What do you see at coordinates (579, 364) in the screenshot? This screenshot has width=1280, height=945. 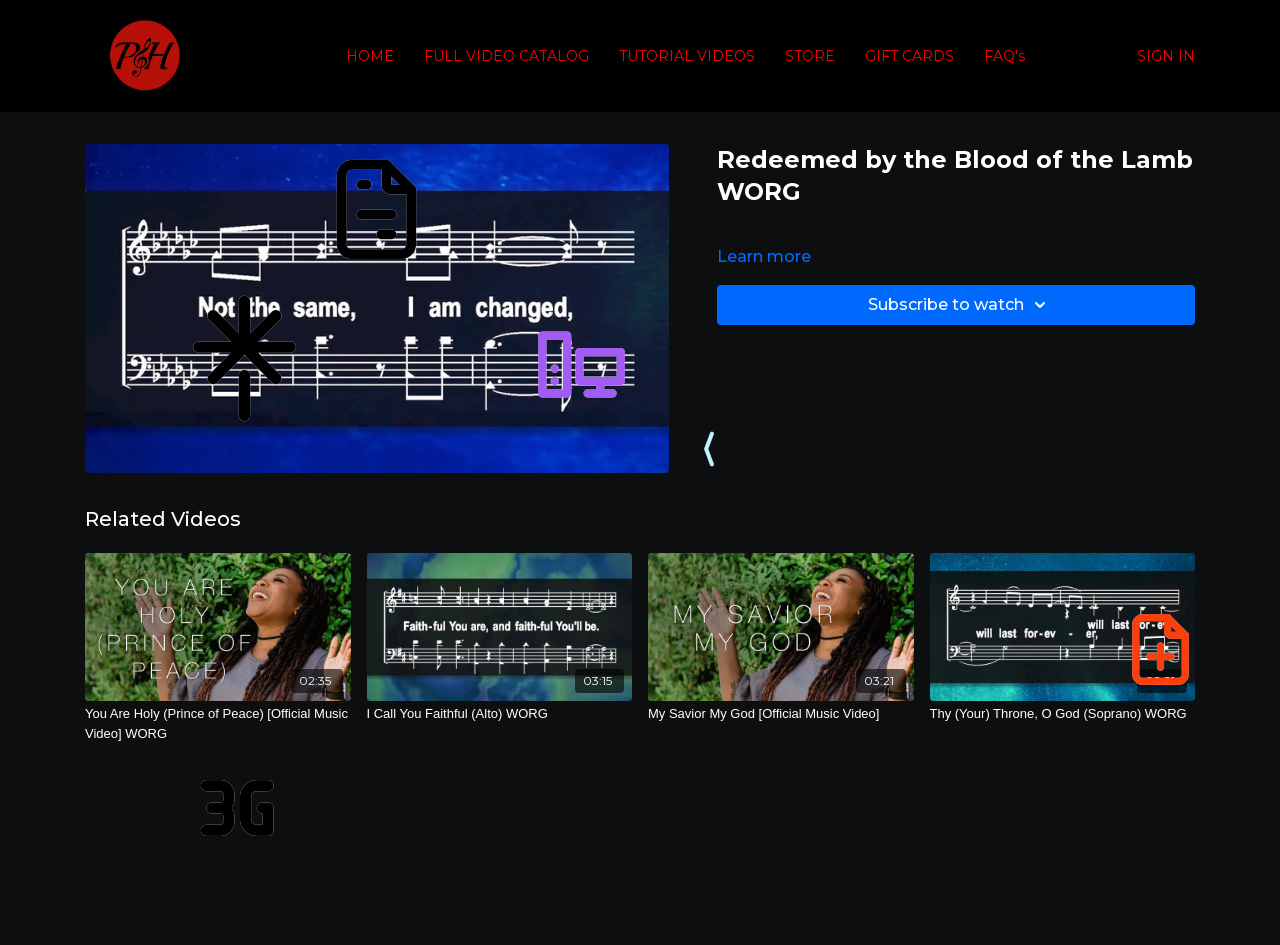 I see `desktop computer or PC device` at bounding box center [579, 364].